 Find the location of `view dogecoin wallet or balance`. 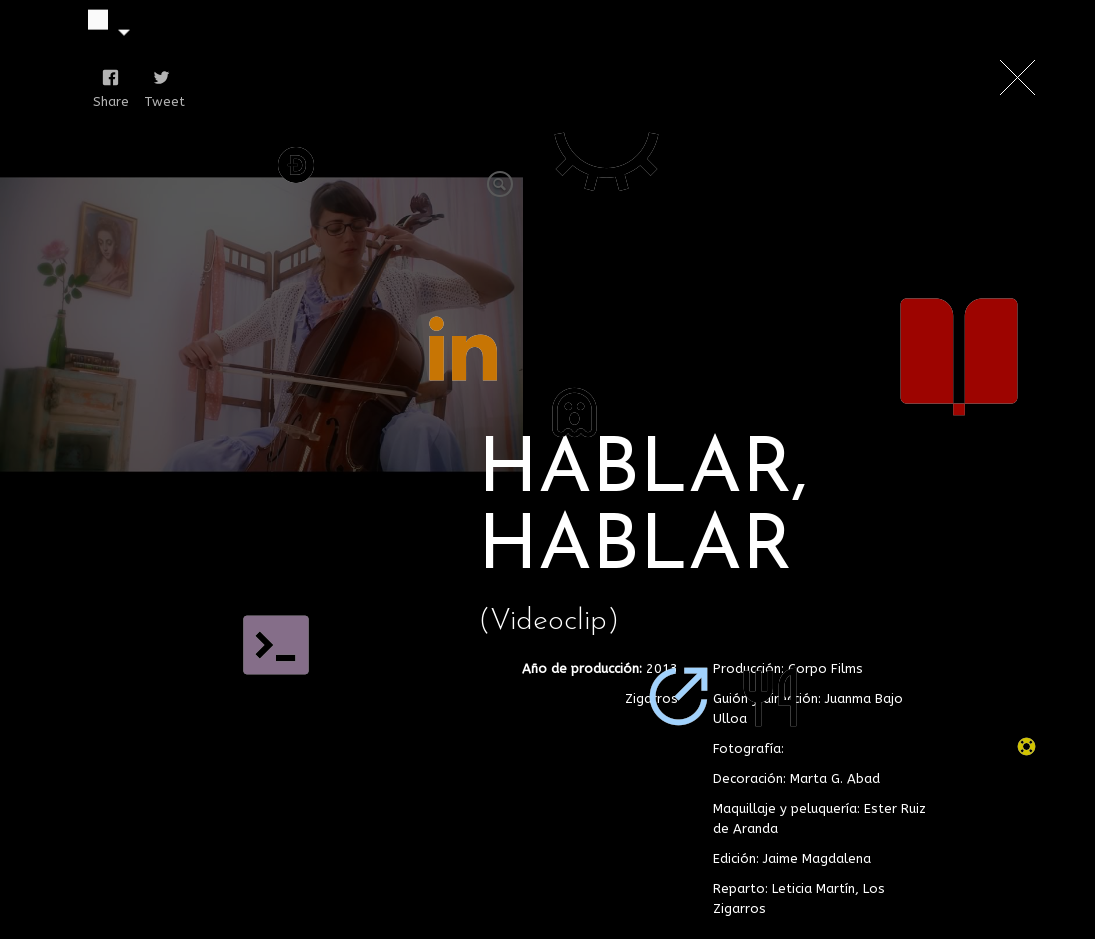

view dogecoin wallet or balance is located at coordinates (296, 165).